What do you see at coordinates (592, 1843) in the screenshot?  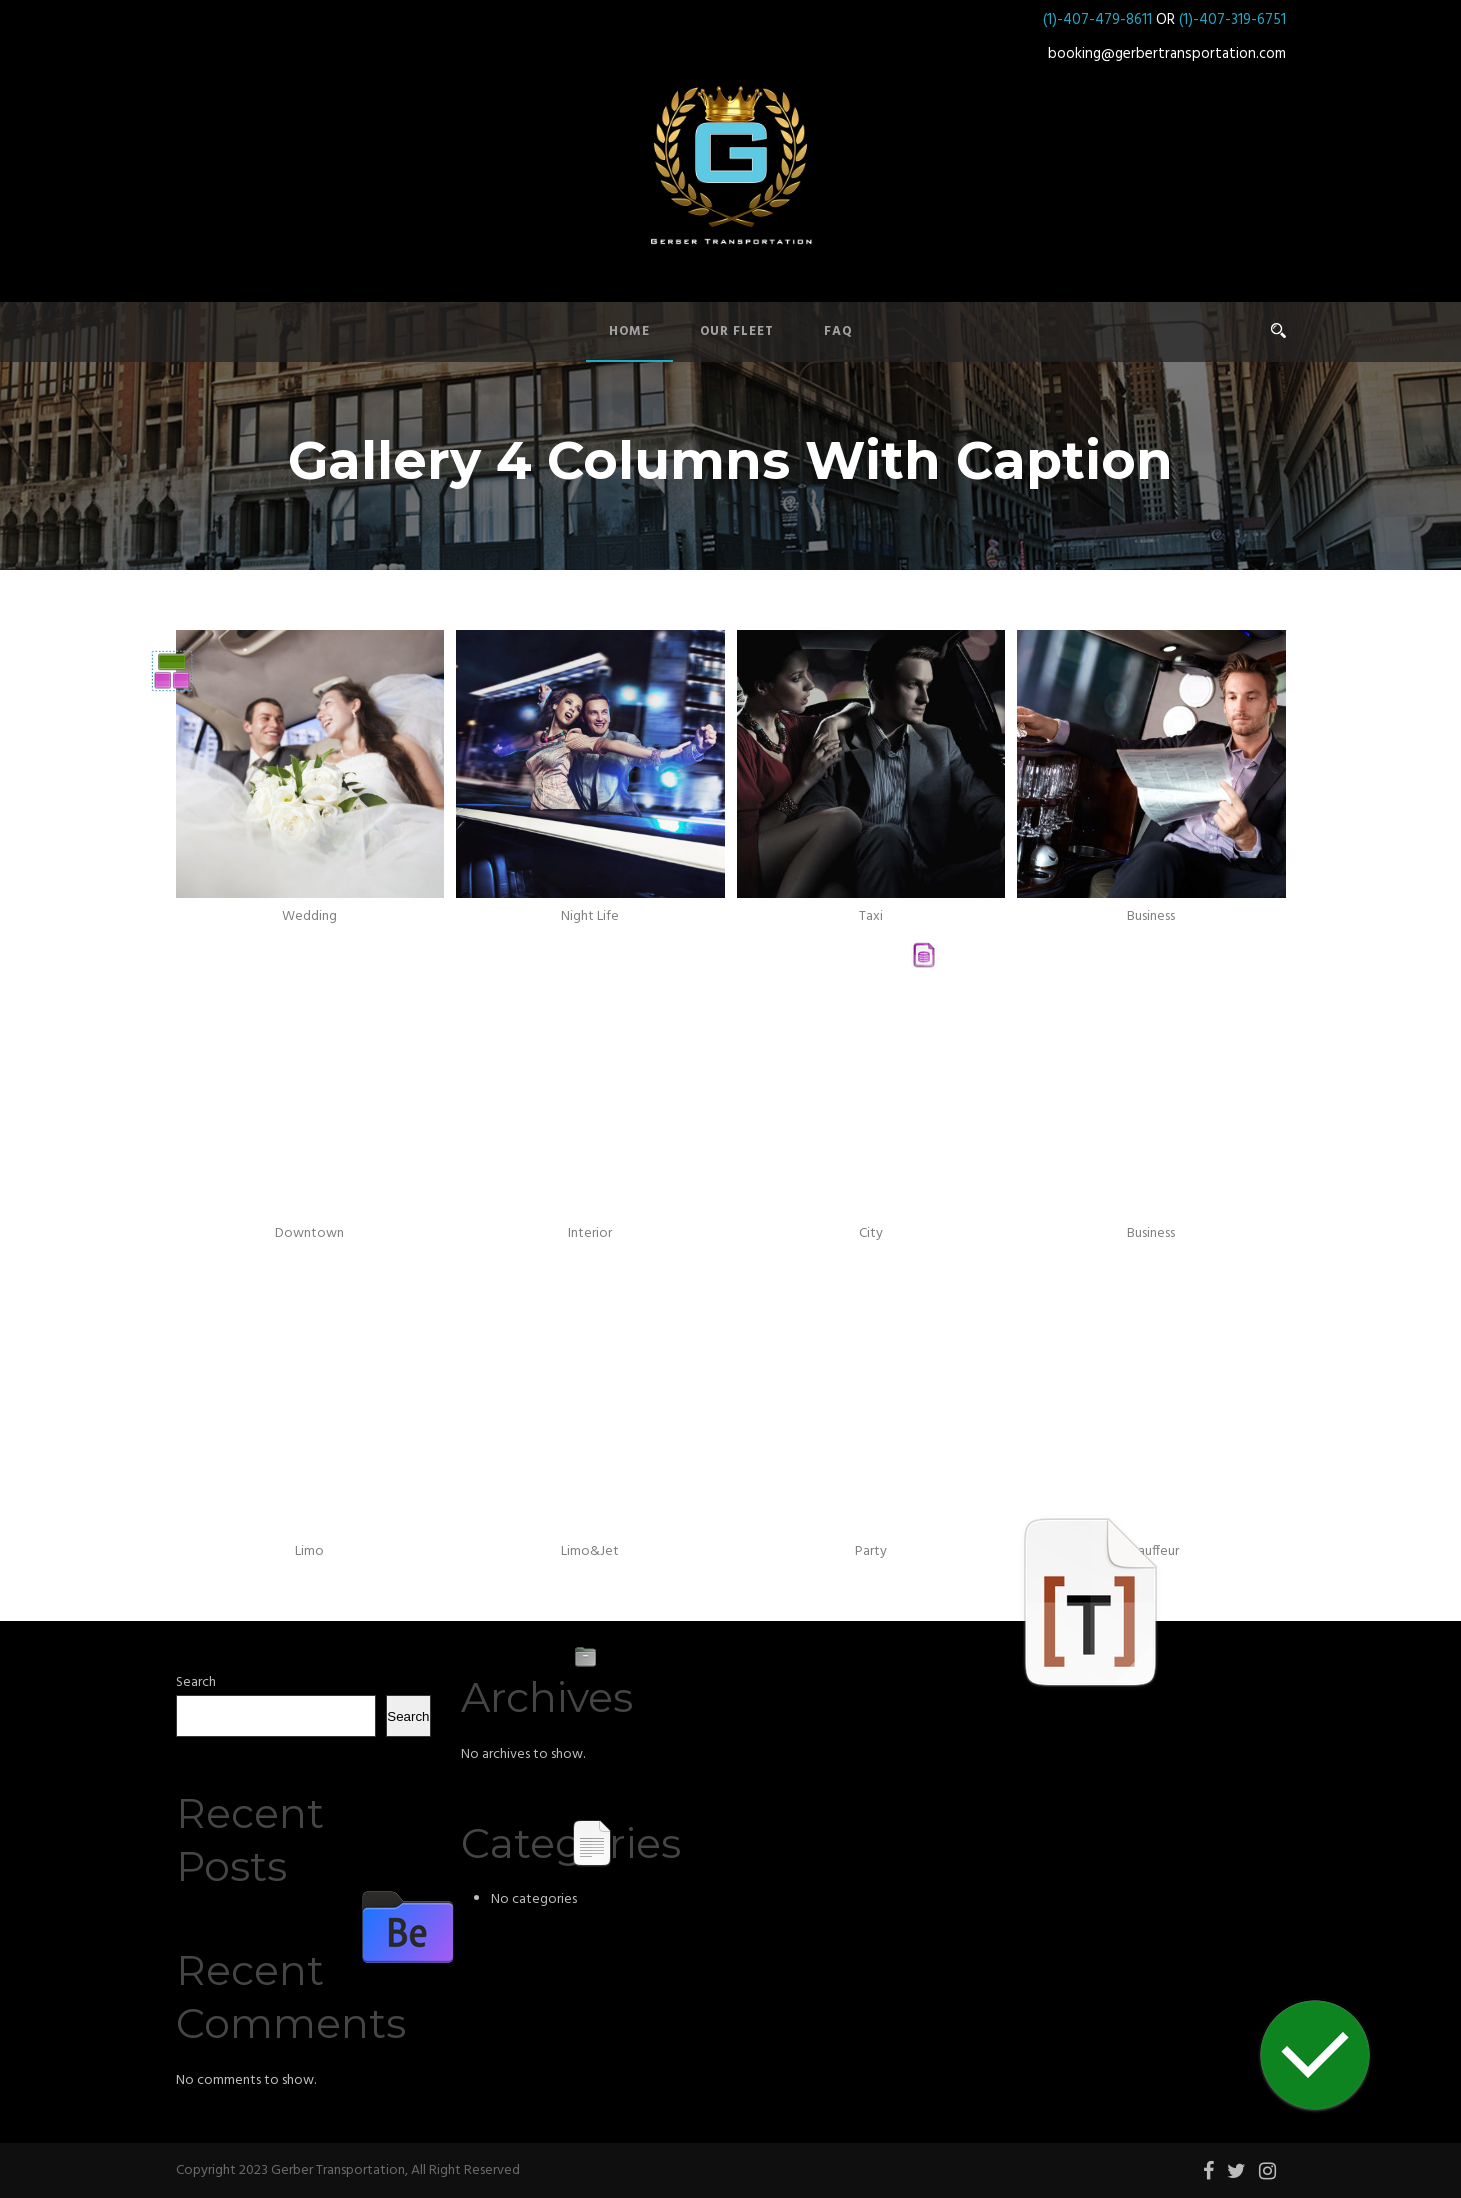 I see `a plain text file` at bounding box center [592, 1843].